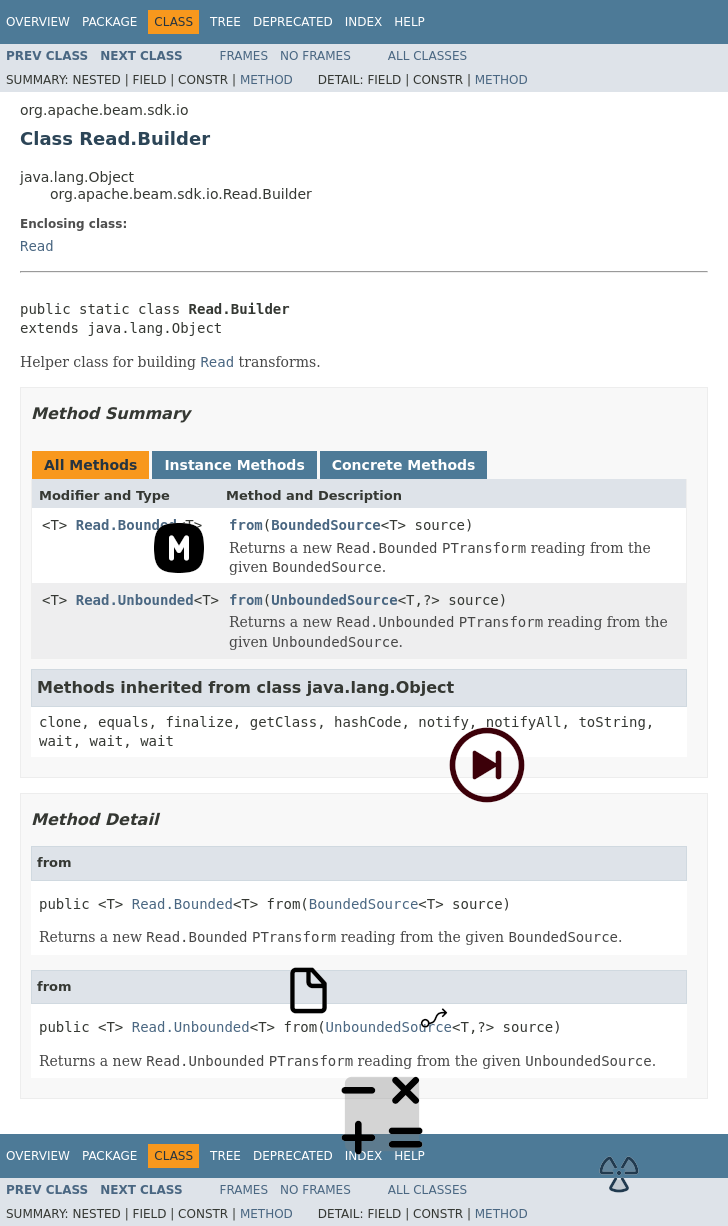  I want to click on indicates a workflow or process flow direction, so click(434, 1018).